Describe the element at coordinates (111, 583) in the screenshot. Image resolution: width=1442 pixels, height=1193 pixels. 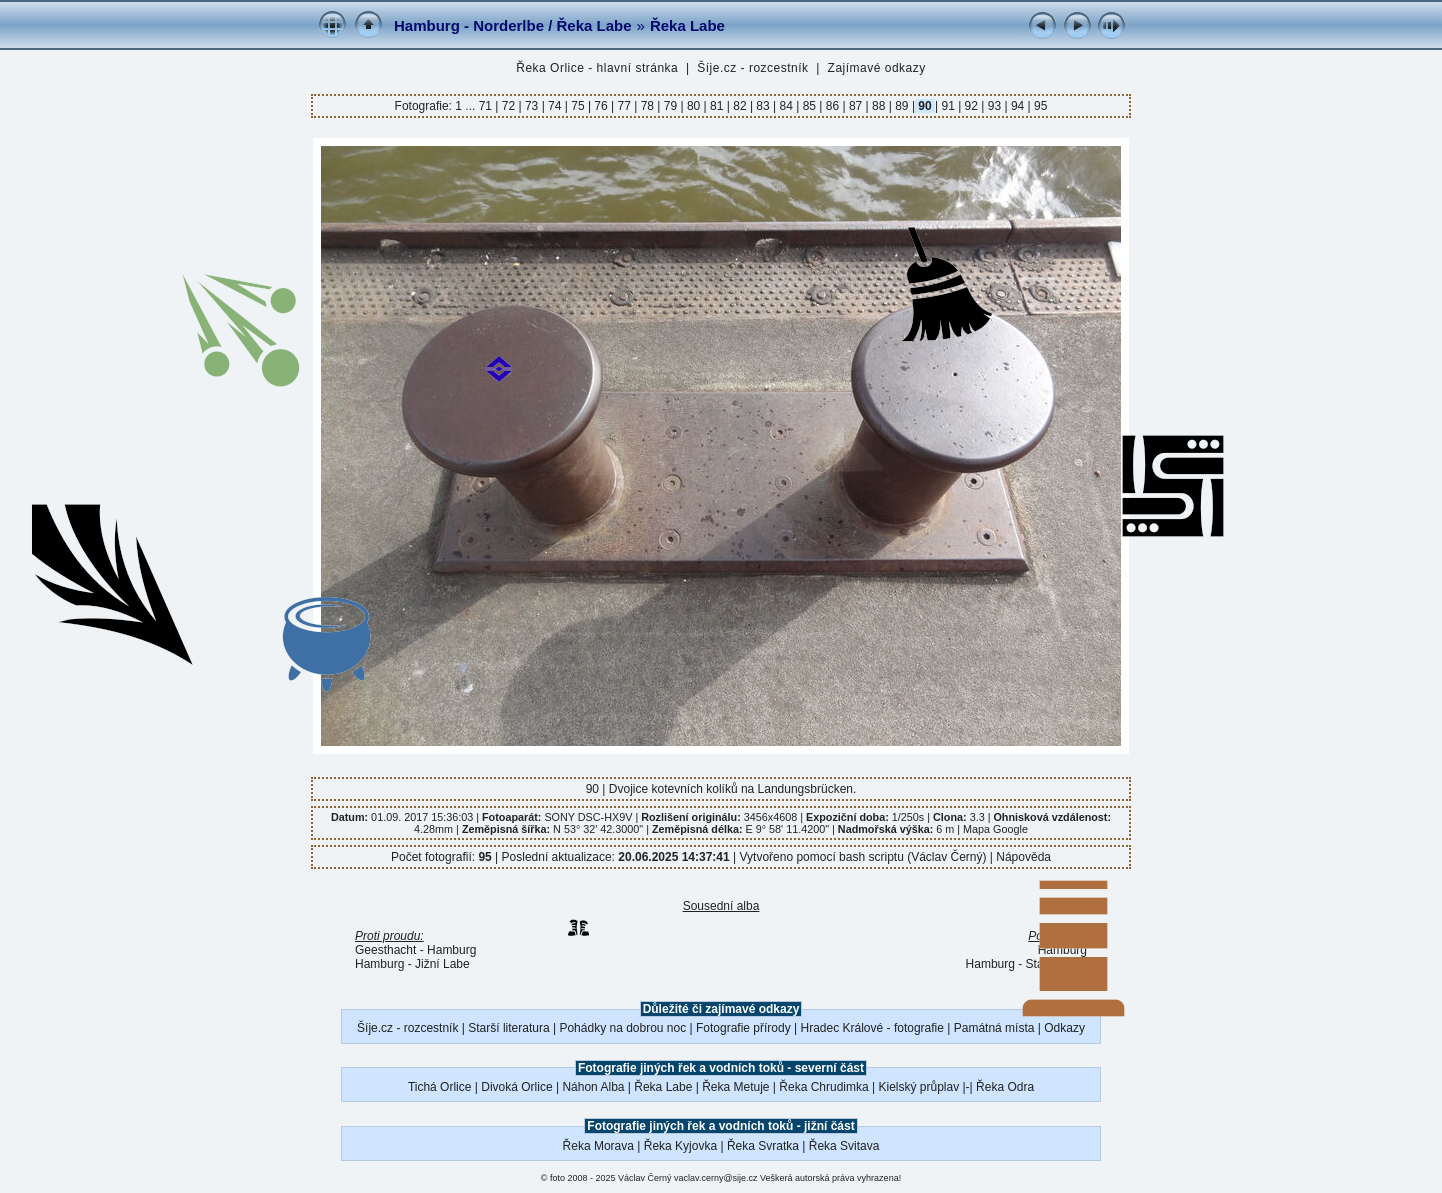
I see `damaged or broken projectile indicator` at that location.